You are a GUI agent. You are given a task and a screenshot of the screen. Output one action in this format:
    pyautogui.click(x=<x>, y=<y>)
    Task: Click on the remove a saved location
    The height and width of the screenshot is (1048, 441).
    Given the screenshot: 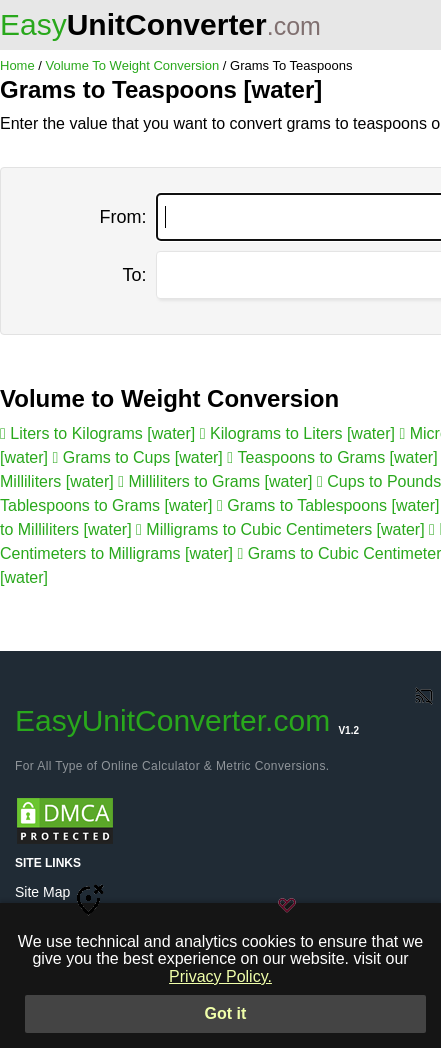 What is the action you would take?
    pyautogui.click(x=88, y=899)
    